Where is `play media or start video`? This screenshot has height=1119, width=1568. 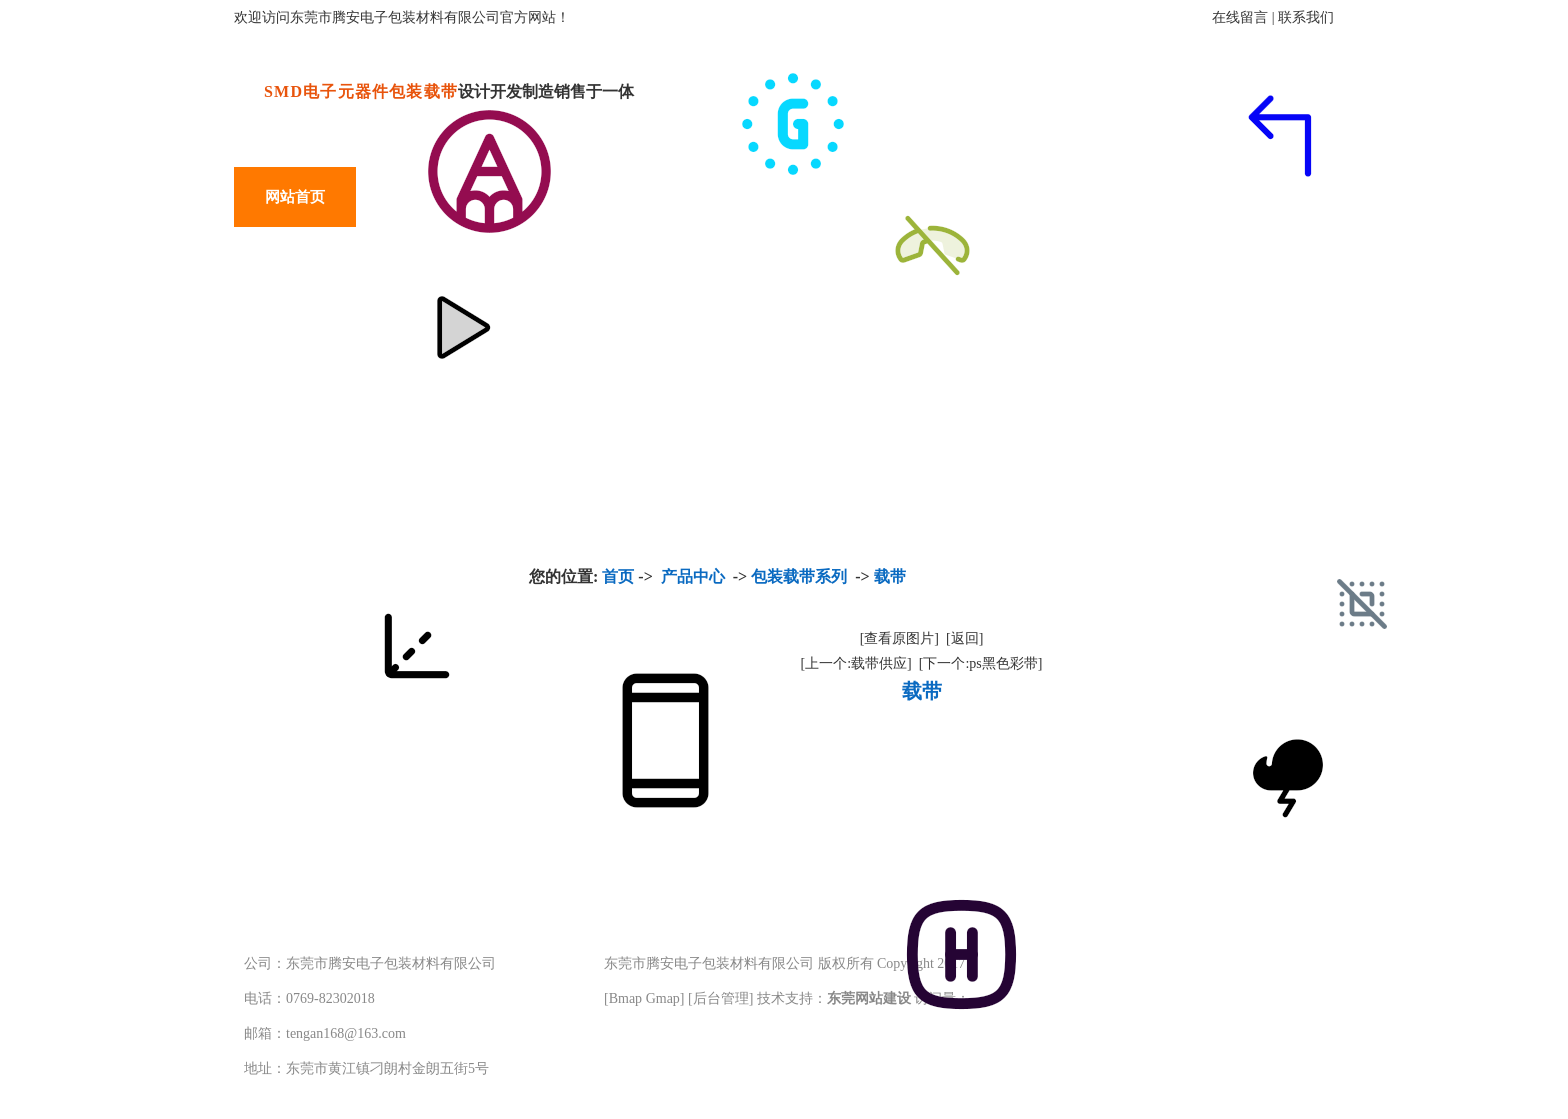 play media or start video is located at coordinates (456, 327).